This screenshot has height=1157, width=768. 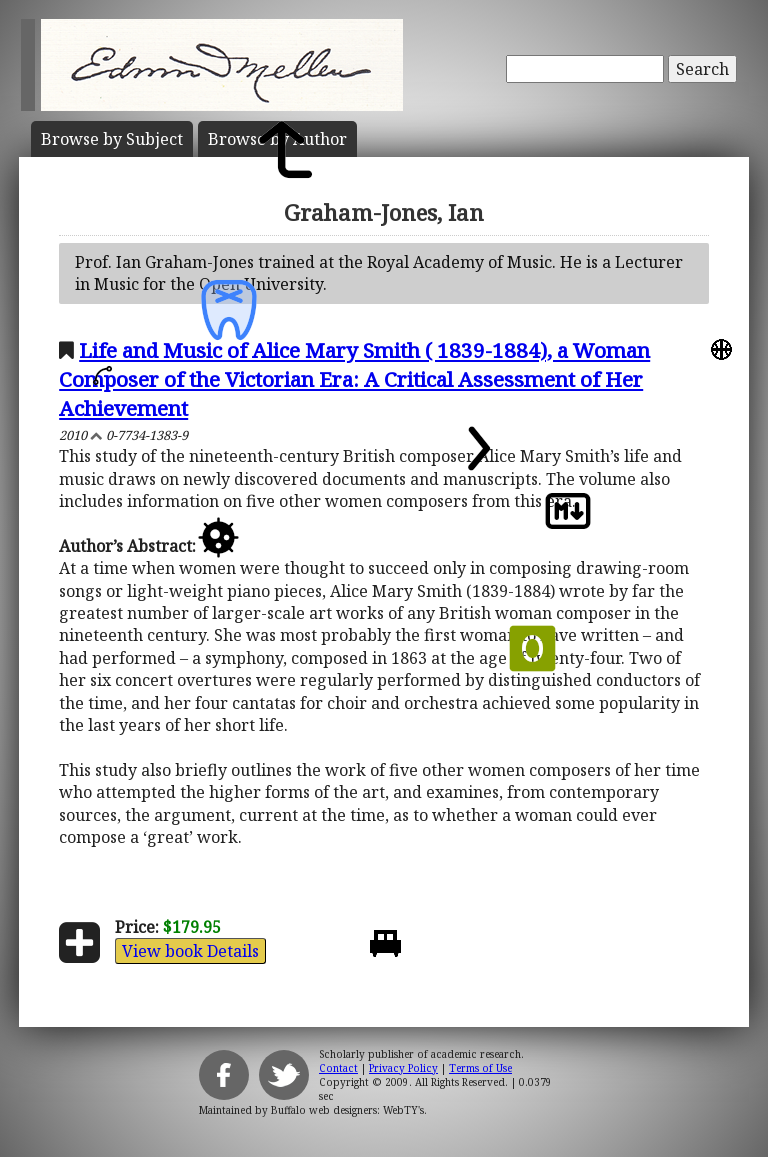 I want to click on select single bed accommodation, so click(x=385, y=943).